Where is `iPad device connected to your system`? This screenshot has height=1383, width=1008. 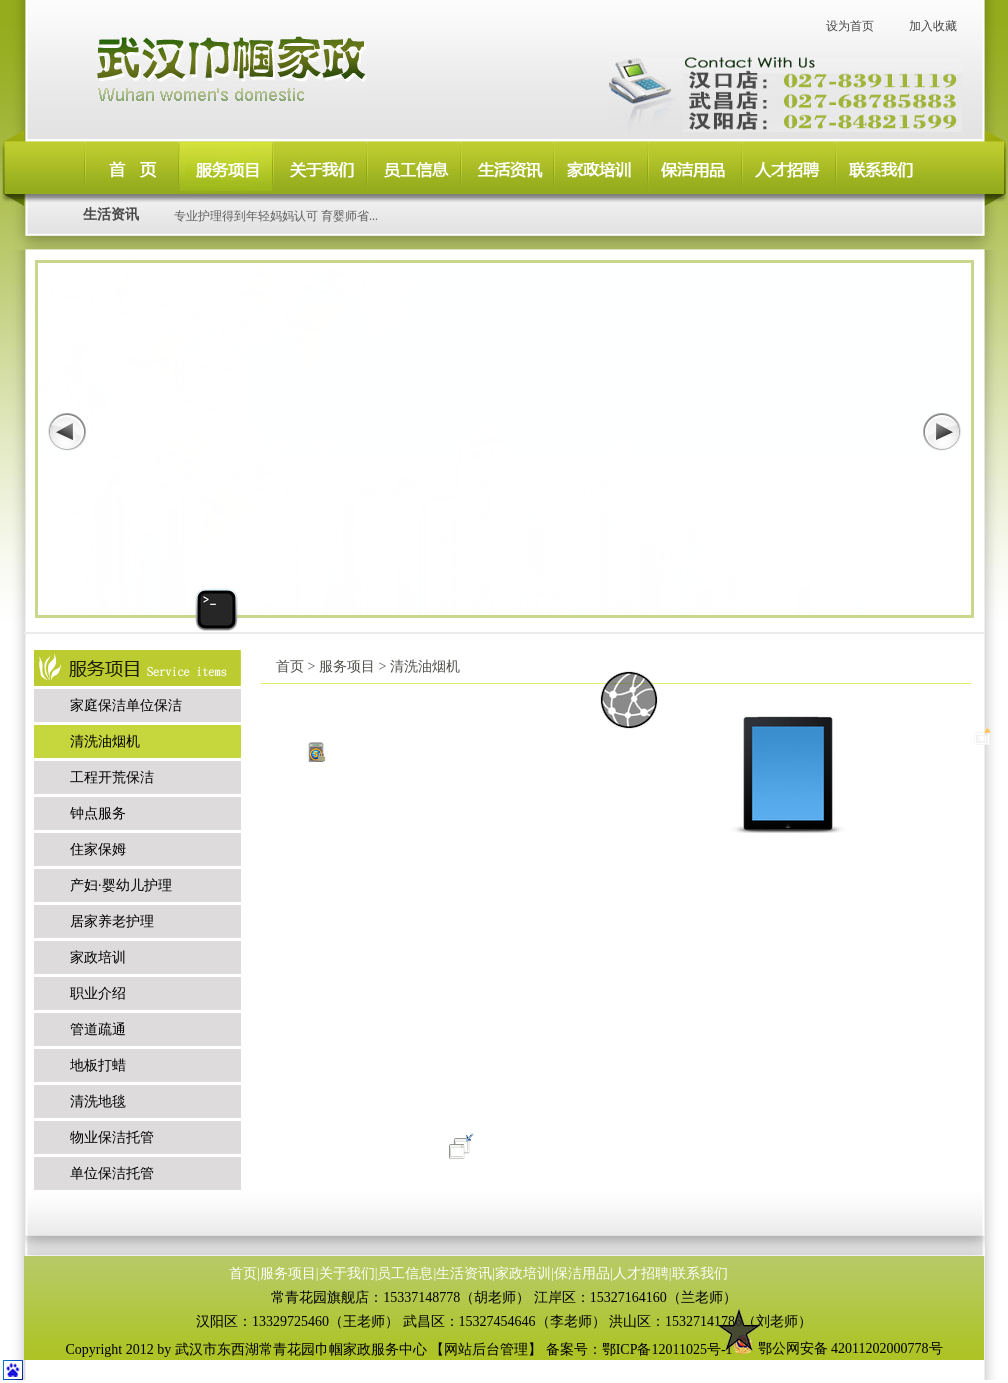
iPad device connected to your system is located at coordinates (788, 773).